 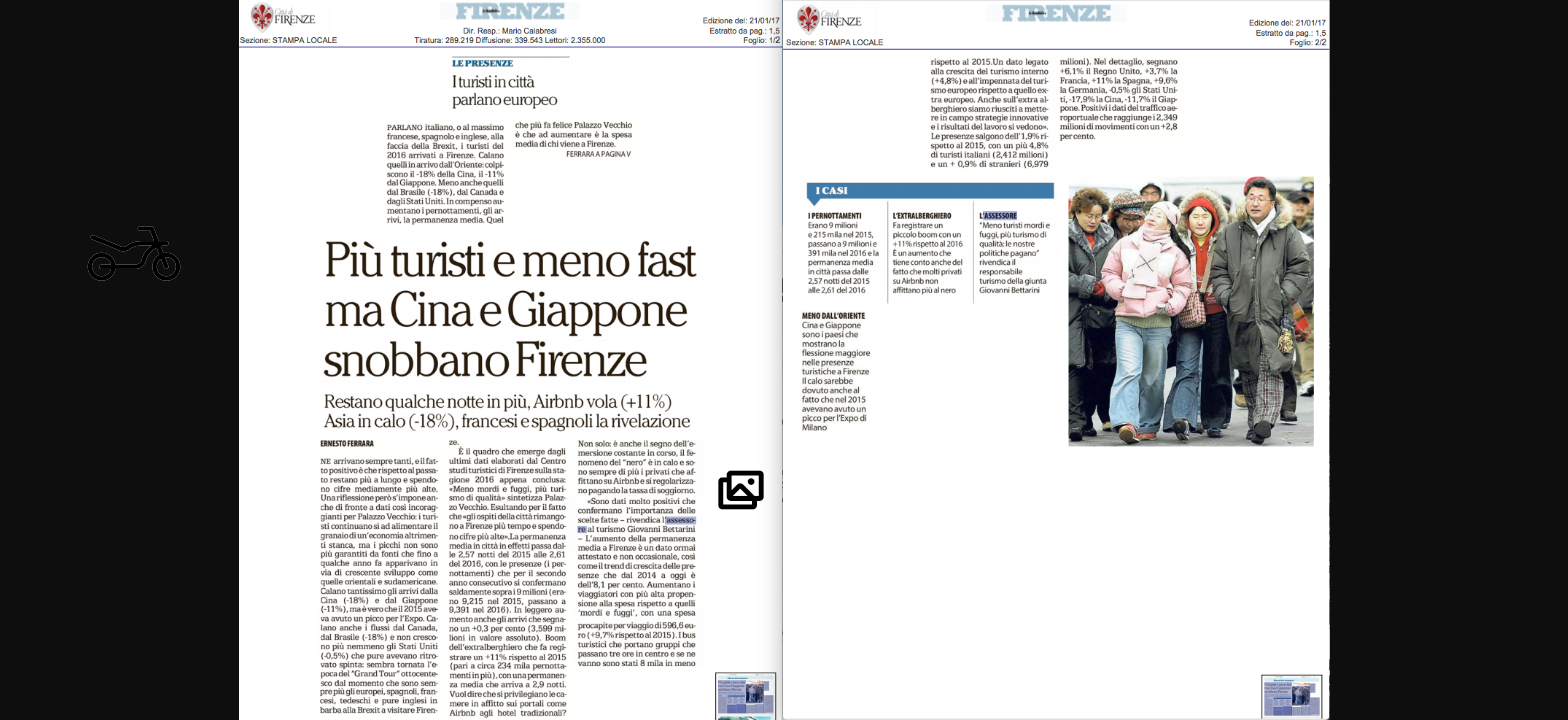 What do you see at coordinates (741, 490) in the screenshot?
I see `view photo gallery` at bounding box center [741, 490].